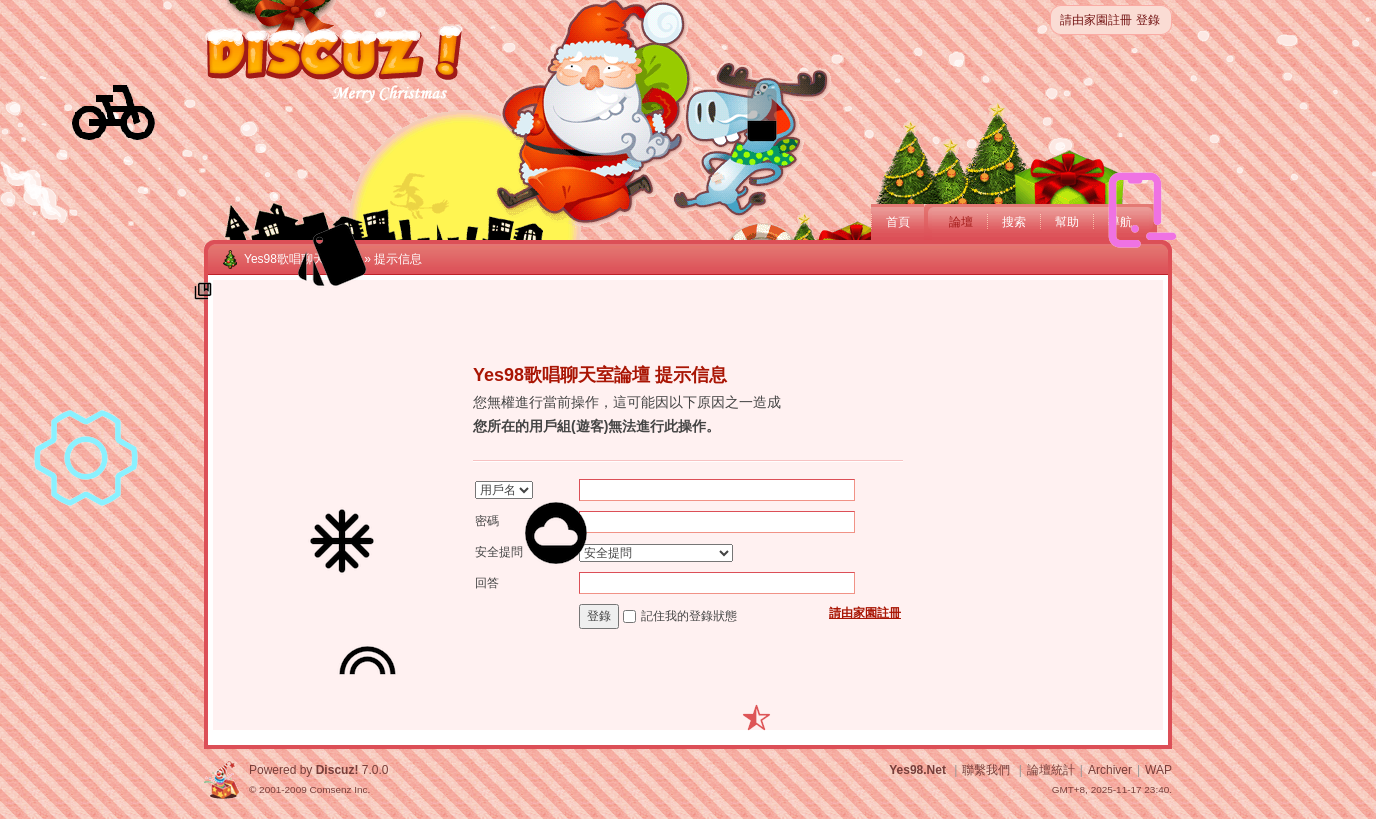 This screenshot has width=1376, height=819. I want to click on indicates battery level at 30%, so click(762, 112).